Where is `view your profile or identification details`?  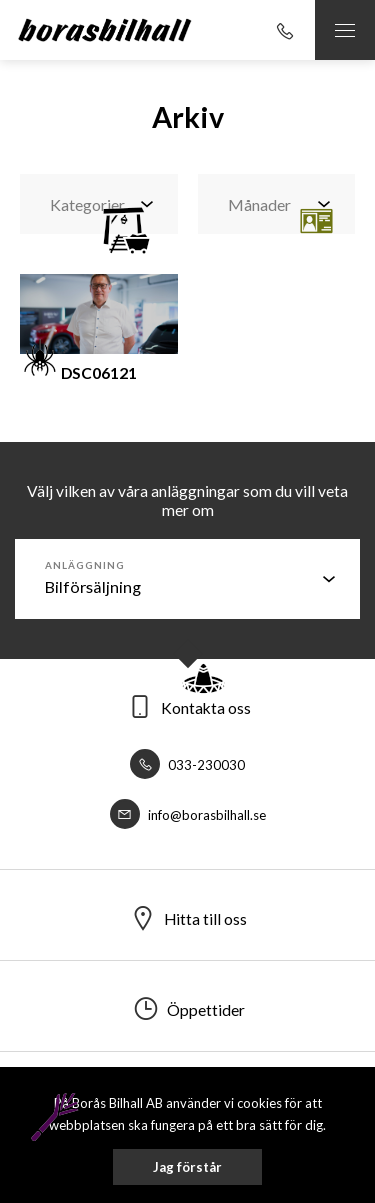 view your profile or identification details is located at coordinates (316, 220).